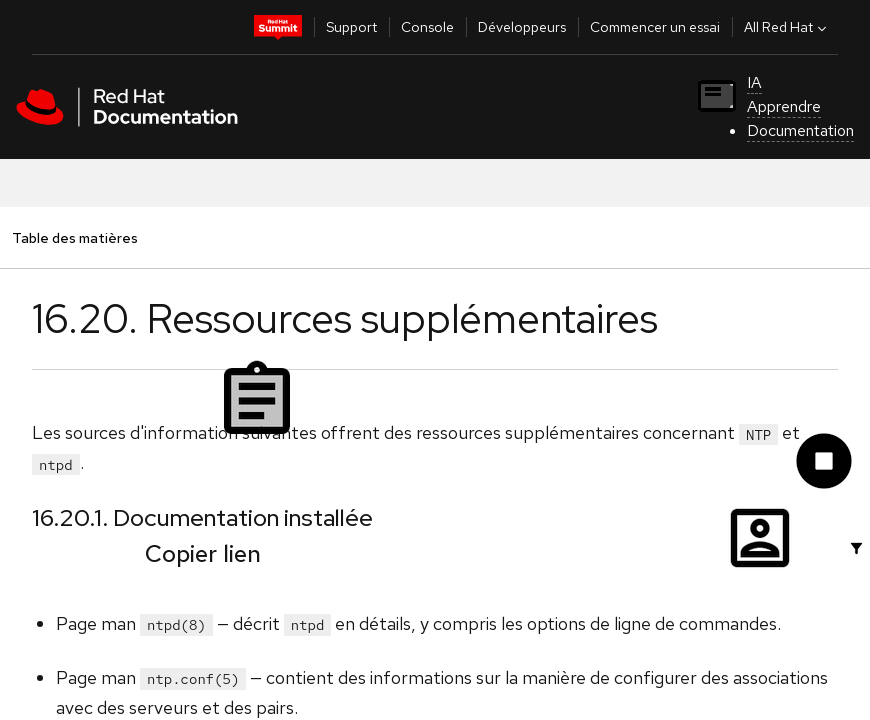 The height and width of the screenshot is (720, 870). I want to click on switch to portrait orientation mode, so click(760, 538).